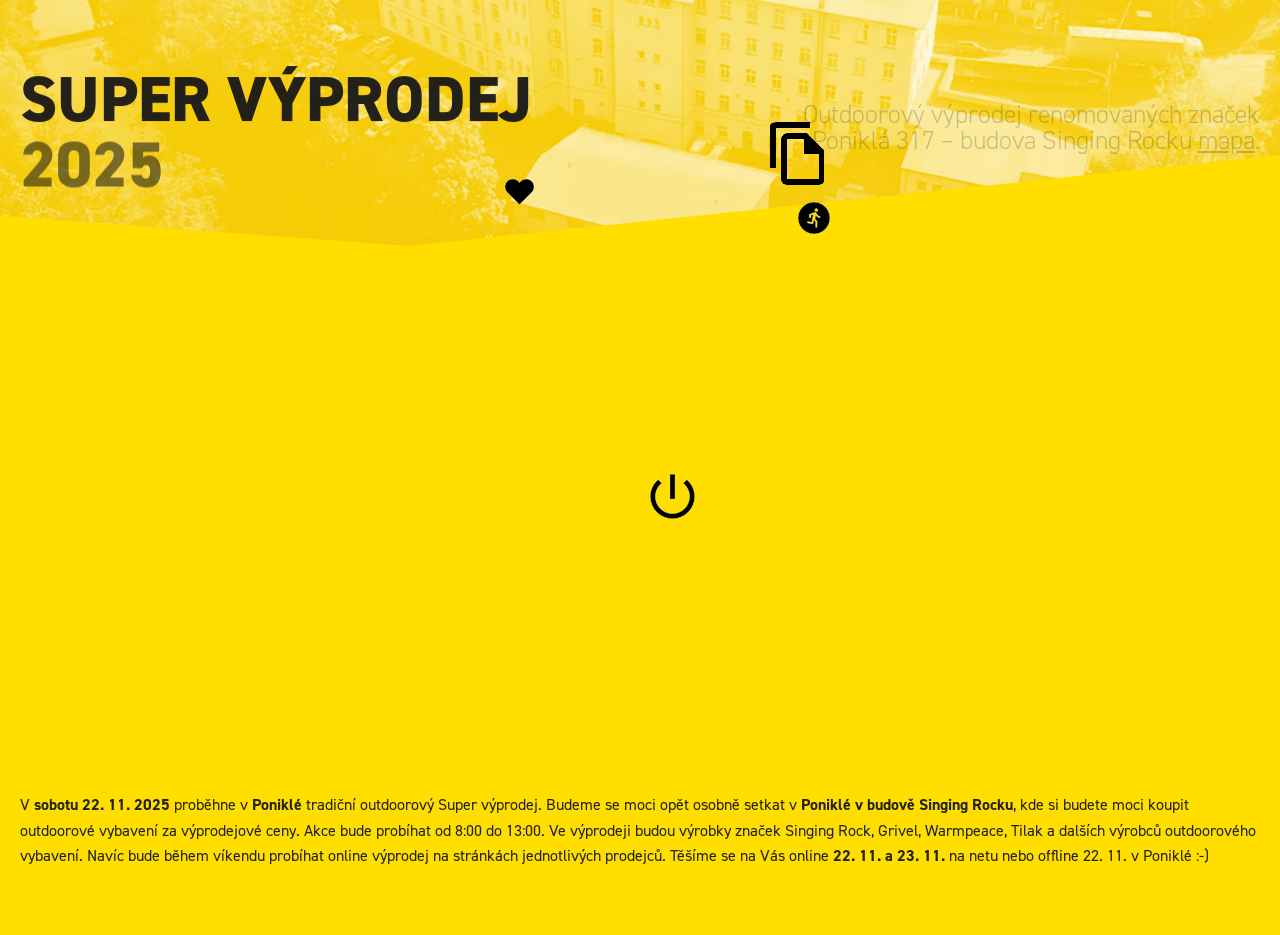 This screenshot has width=1280, height=935. I want to click on power on or off the device, so click(672, 496).